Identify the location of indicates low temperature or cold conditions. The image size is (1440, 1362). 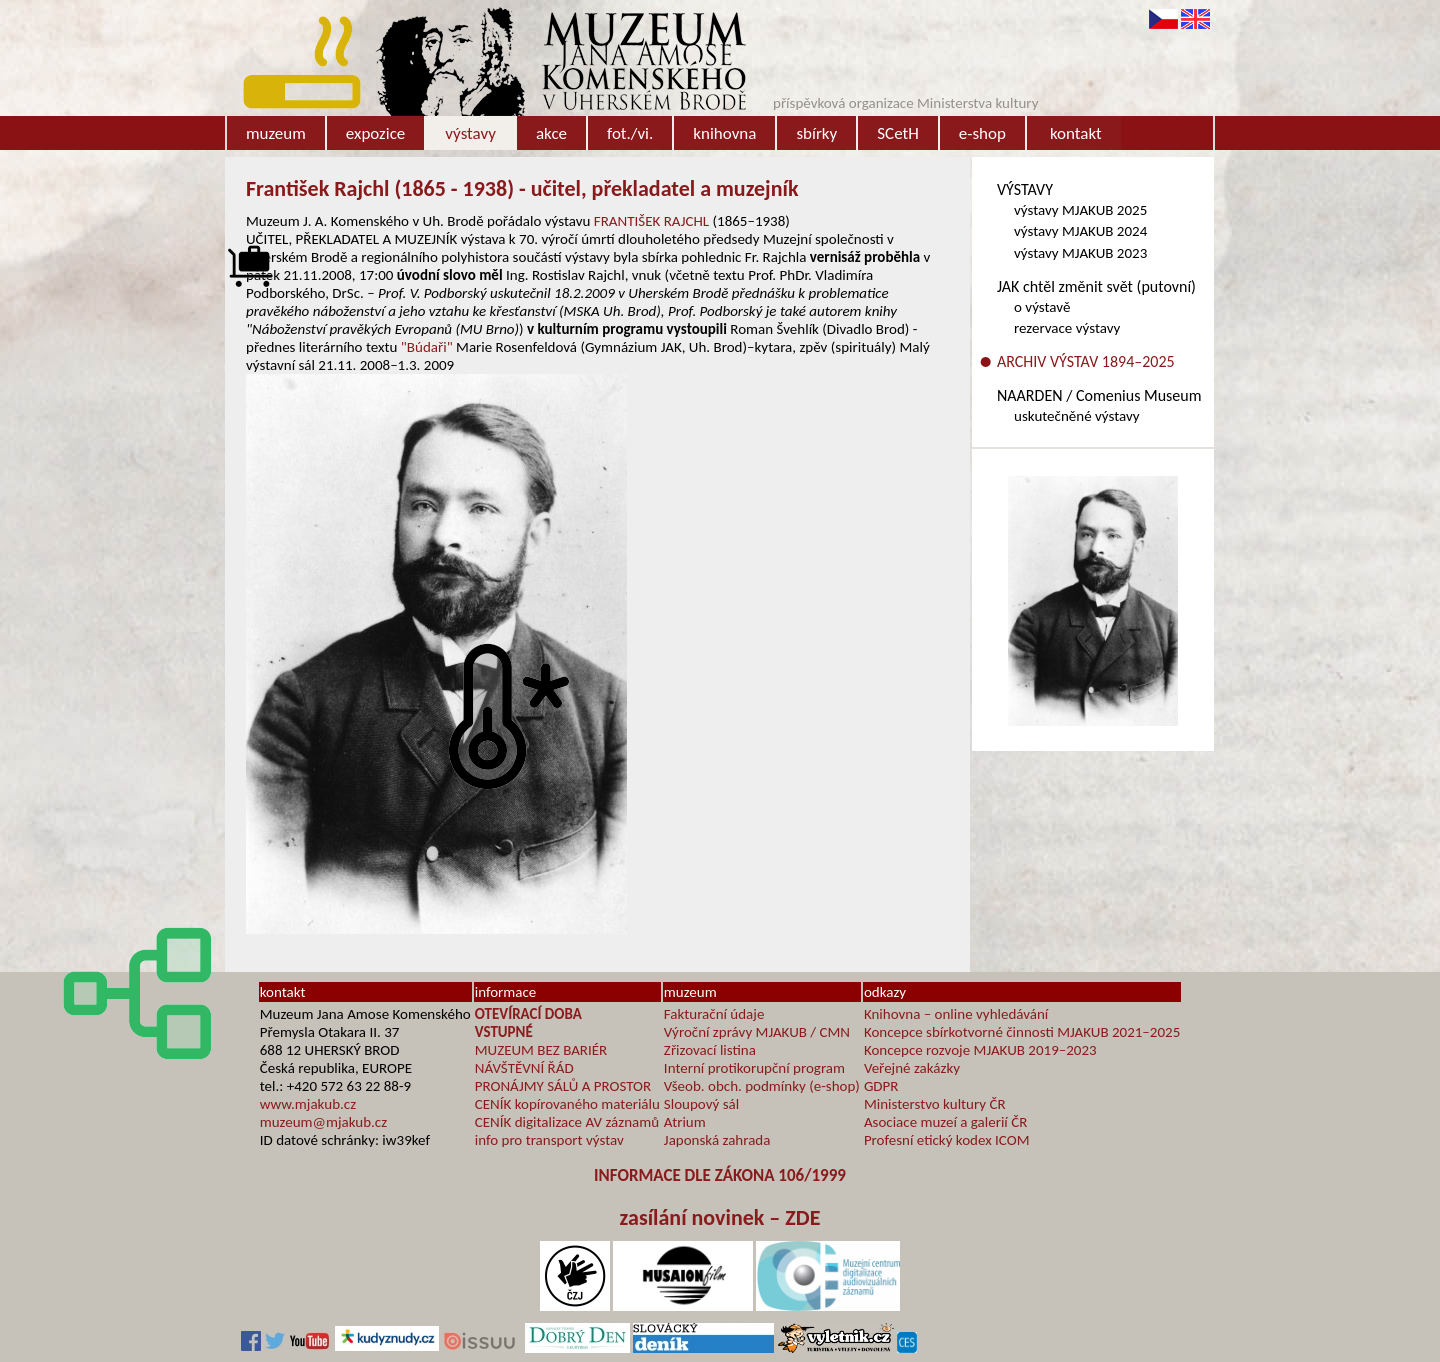
(492, 716).